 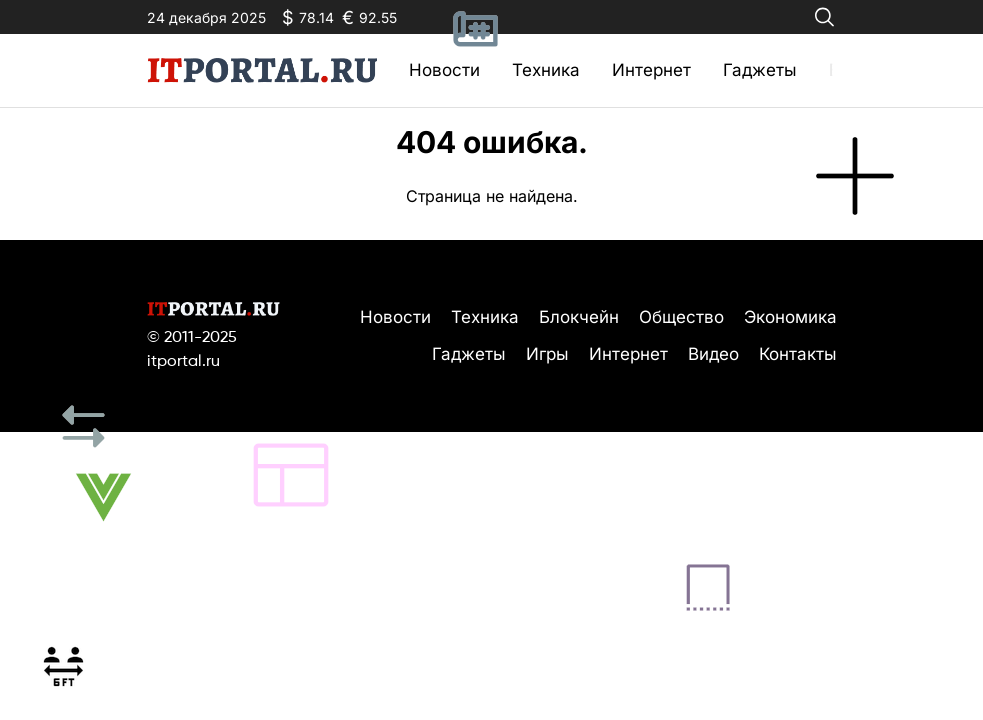 What do you see at coordinates (63, 666) in the screenshot?
I see `indicates social distancing requirement of 6 feet` at bounding box center [63, 666].